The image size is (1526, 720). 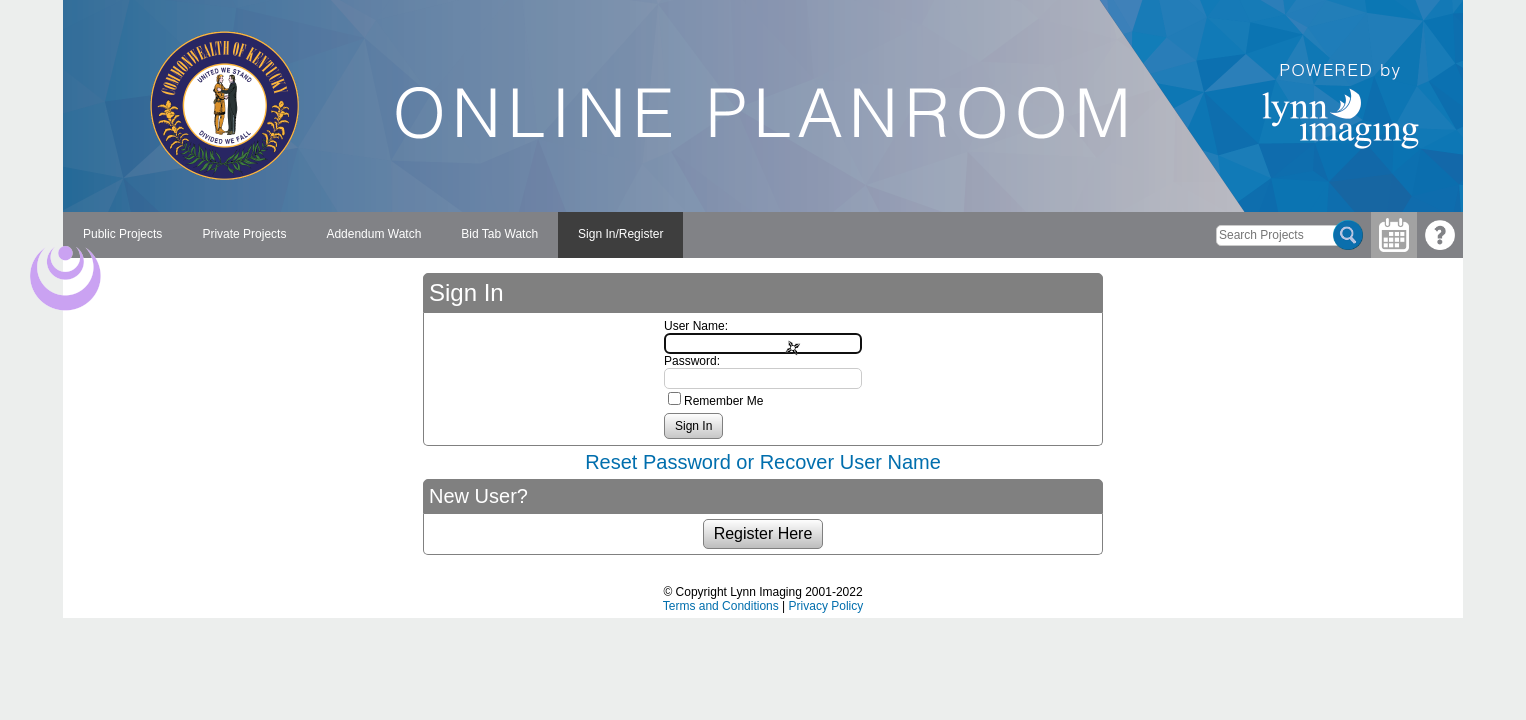 I want to click on a ninja or stealth-themed game element, so click(x=793, y=348).